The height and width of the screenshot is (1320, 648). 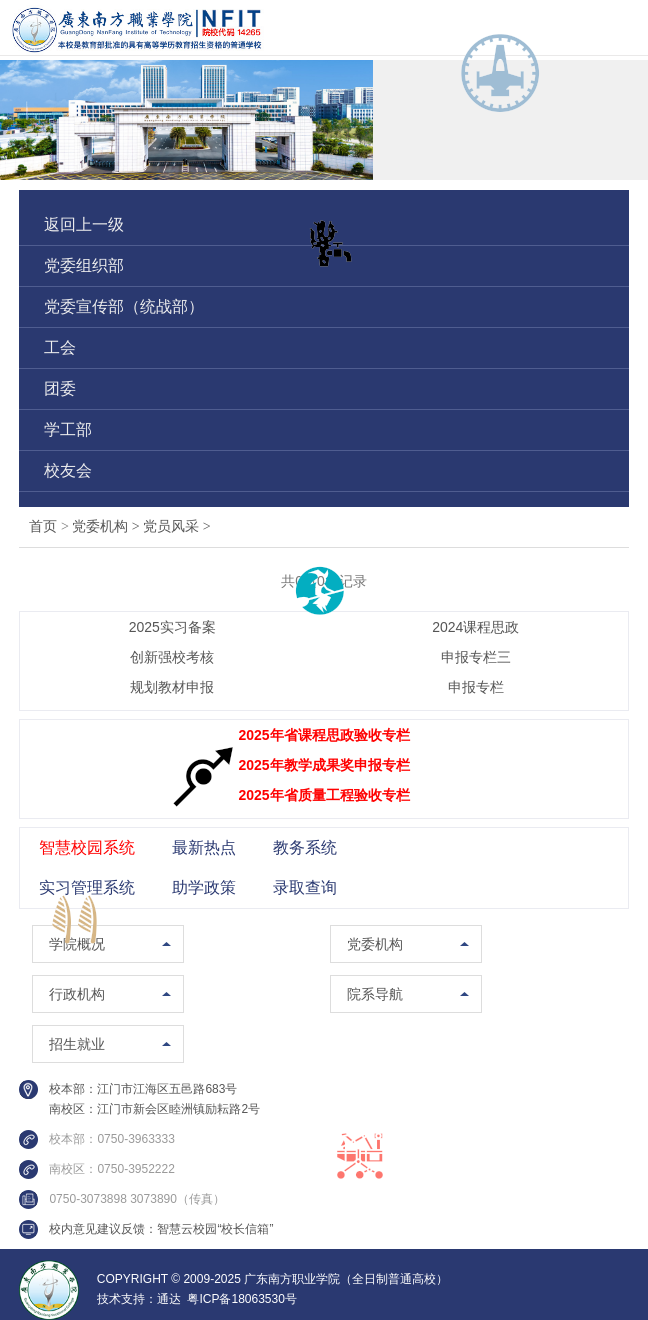 I want to click on witch character or Halloween-themed game element, so click(x=320, y=591).